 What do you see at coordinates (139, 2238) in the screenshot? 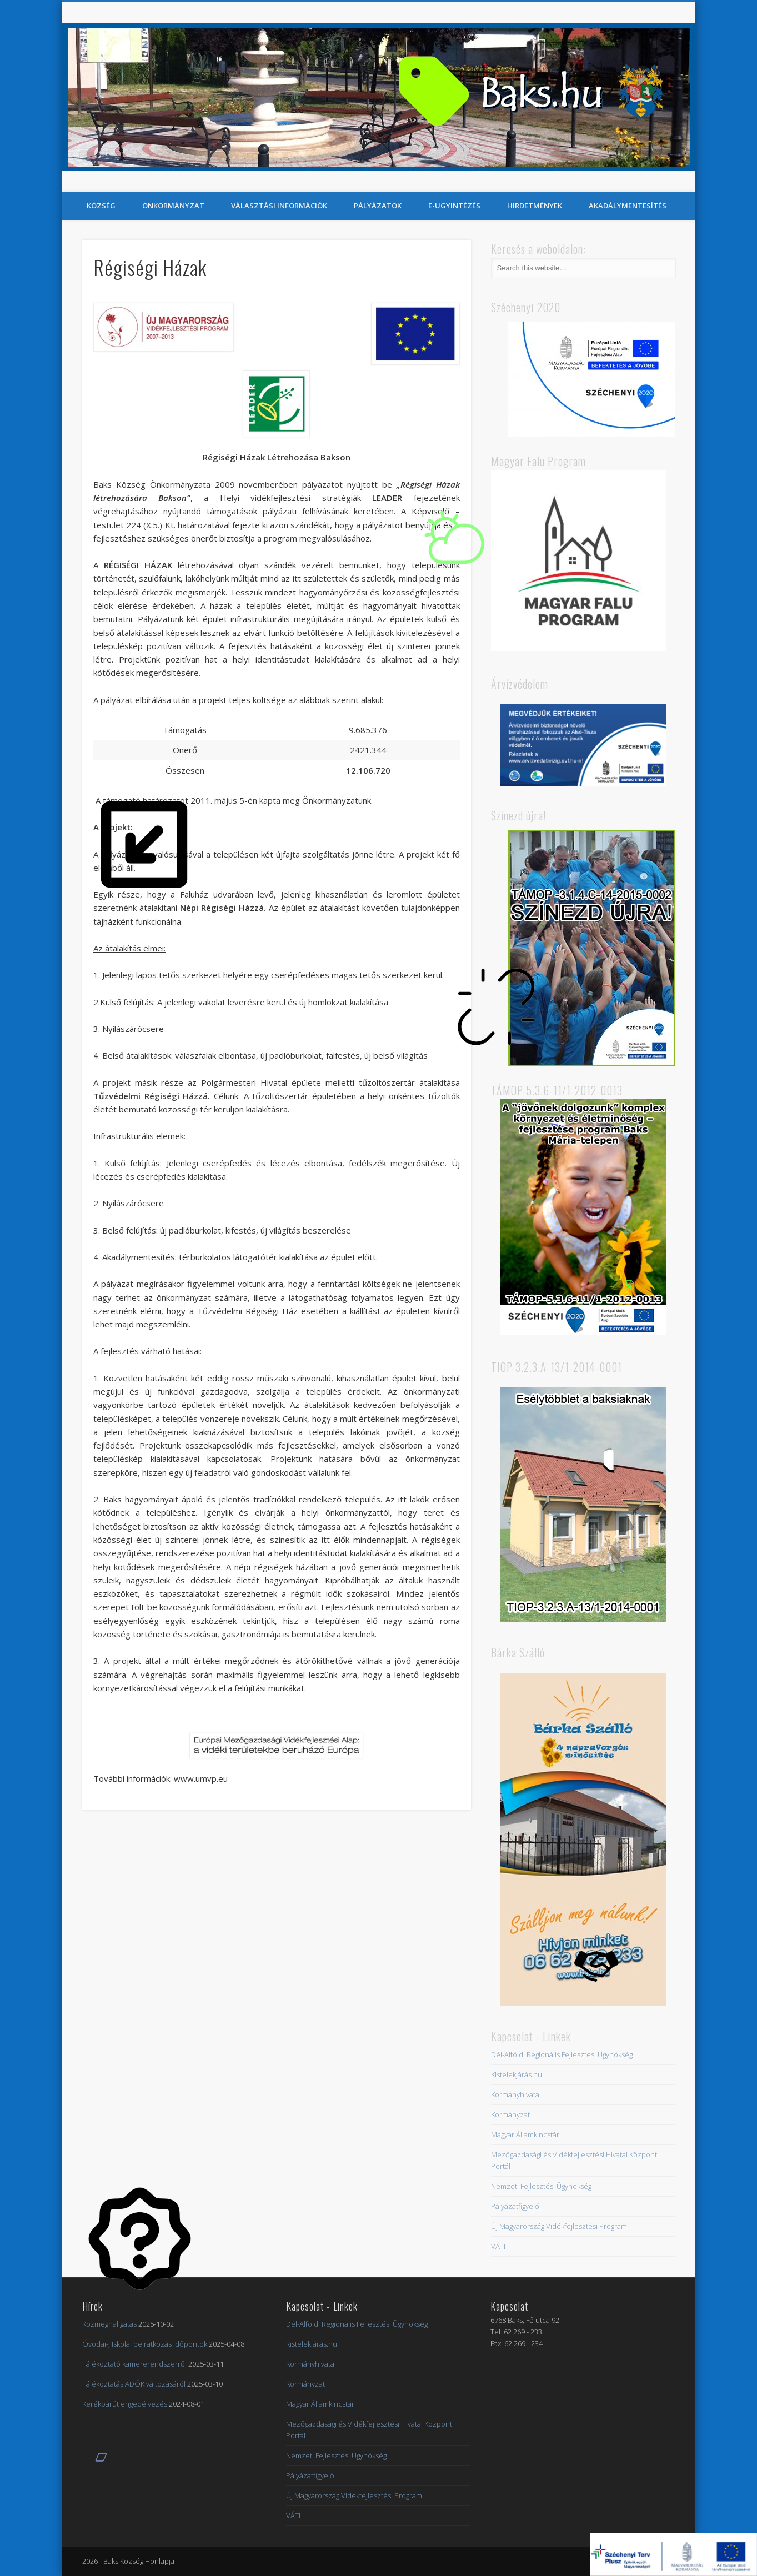
I see `access help or FAQ section` at bounding box center [139, 2238].